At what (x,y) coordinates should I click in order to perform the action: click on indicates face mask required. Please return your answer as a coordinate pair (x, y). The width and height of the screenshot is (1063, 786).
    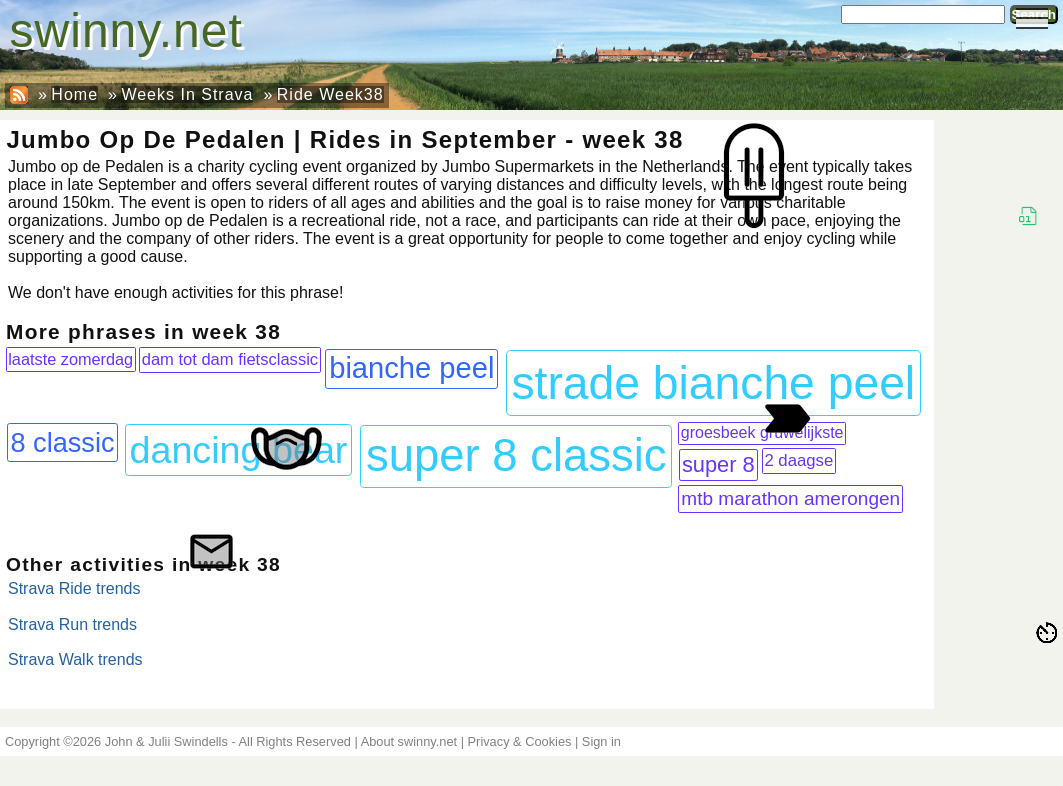
    Looking at the image, I should click on (286, 448).